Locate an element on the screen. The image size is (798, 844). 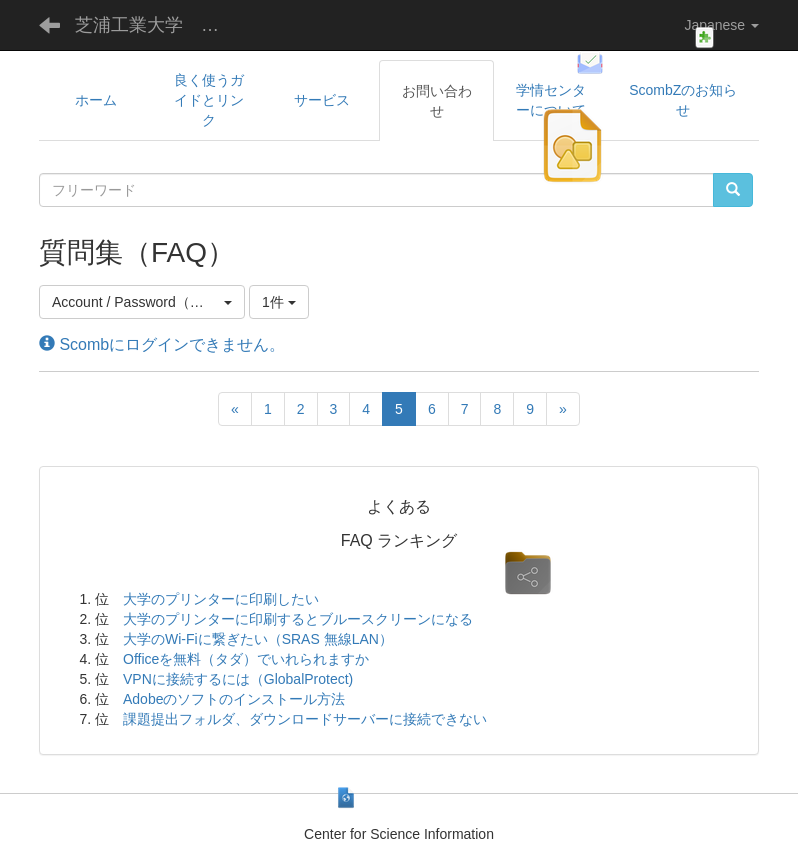
install a browser extension or add-on is located at coordinates (704, 37).